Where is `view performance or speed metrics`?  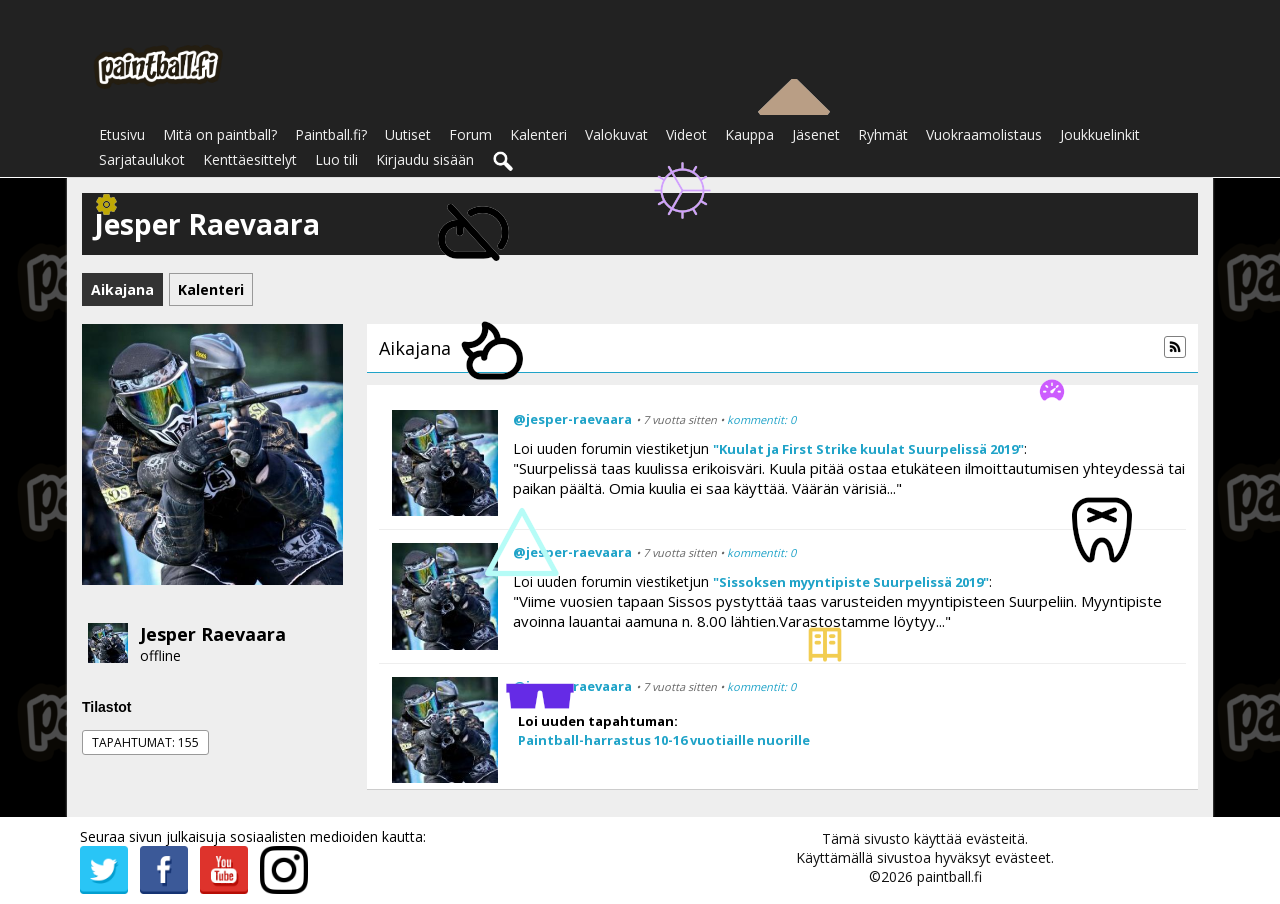 view performance or speed metrics is located at coordinates (1052, 390).